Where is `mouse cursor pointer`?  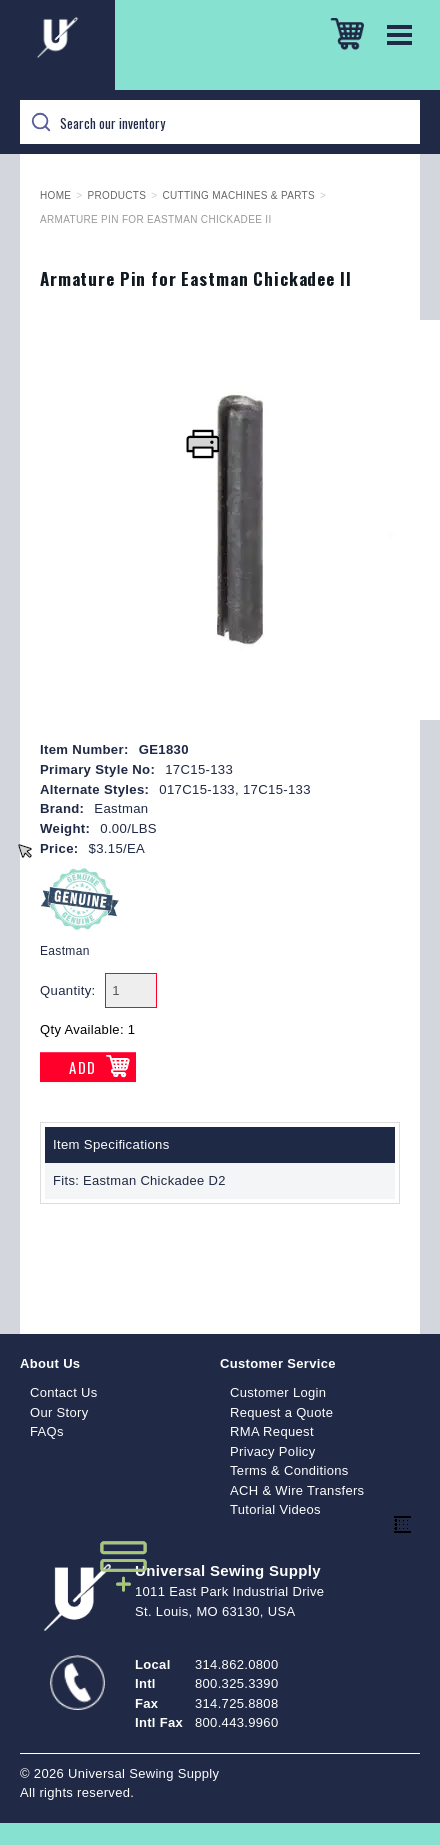 mouse cursor pointer is located at coordinates (25, 851).